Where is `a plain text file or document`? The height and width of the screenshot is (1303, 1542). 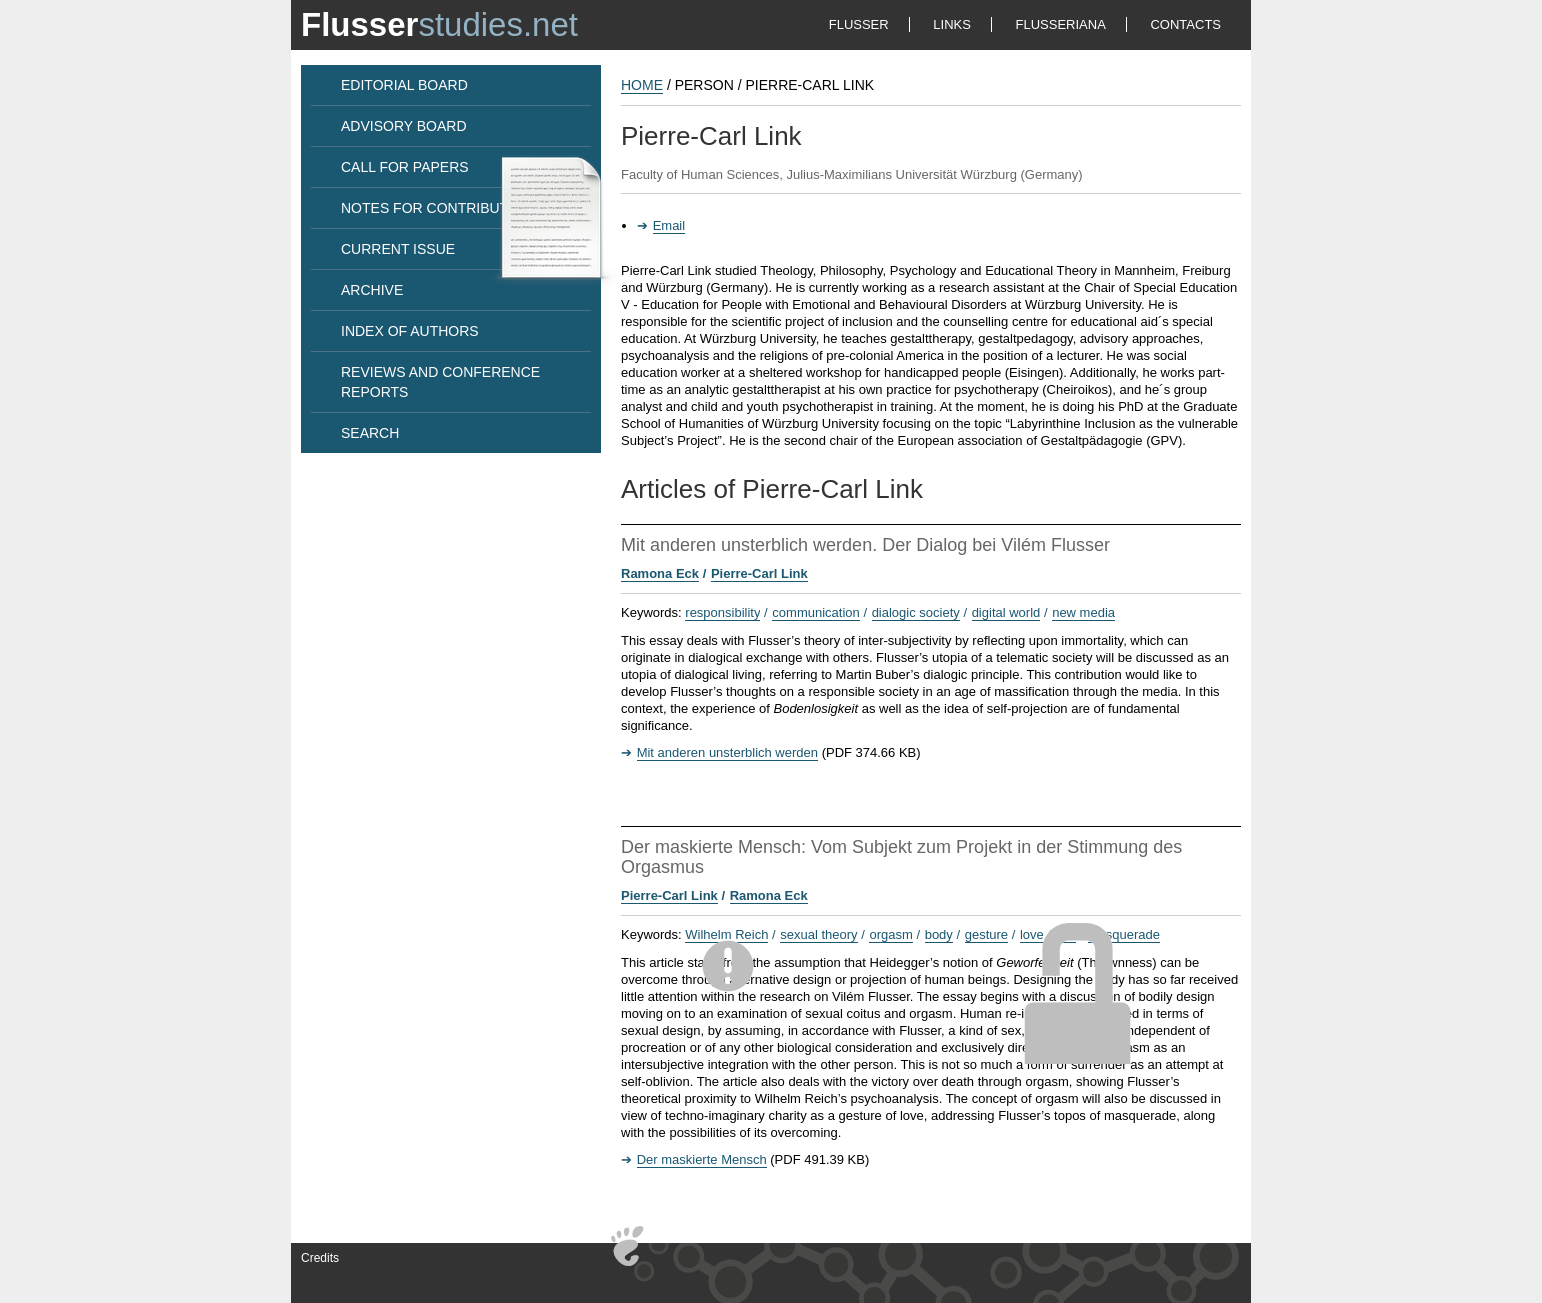
a plain text file or document is located at coordinates (553, 217).